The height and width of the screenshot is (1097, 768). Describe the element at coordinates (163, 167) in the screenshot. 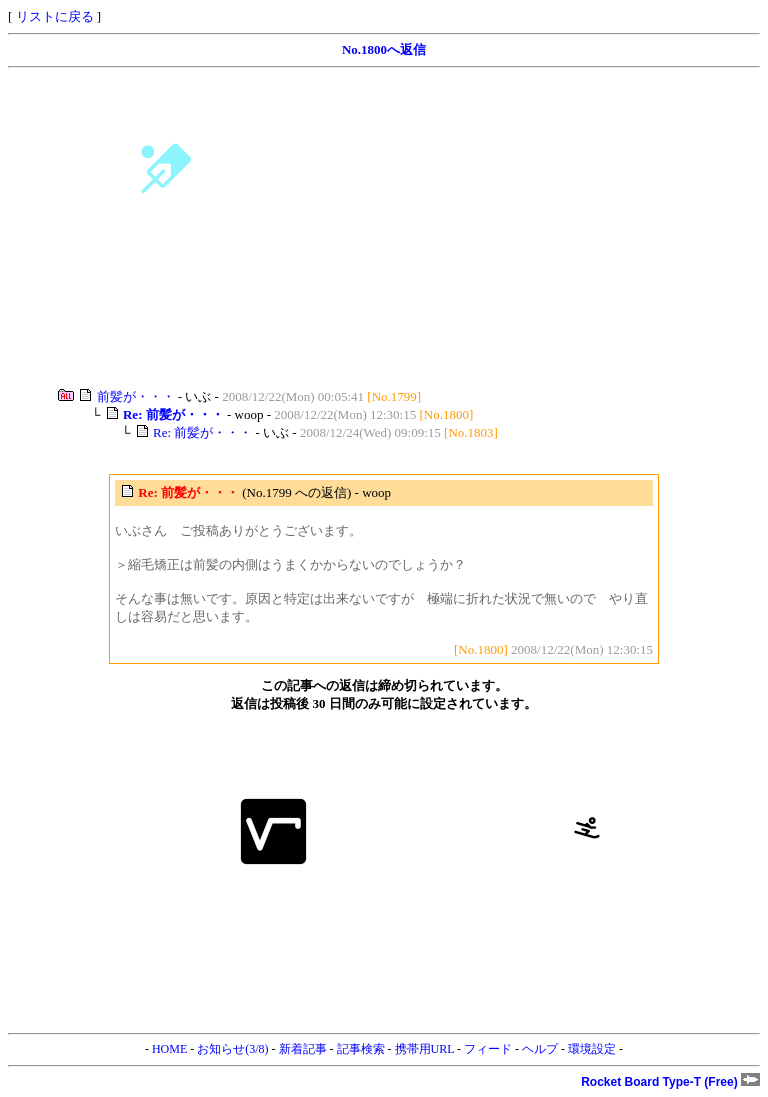

I see `access cricket sports scores or content` at that location.